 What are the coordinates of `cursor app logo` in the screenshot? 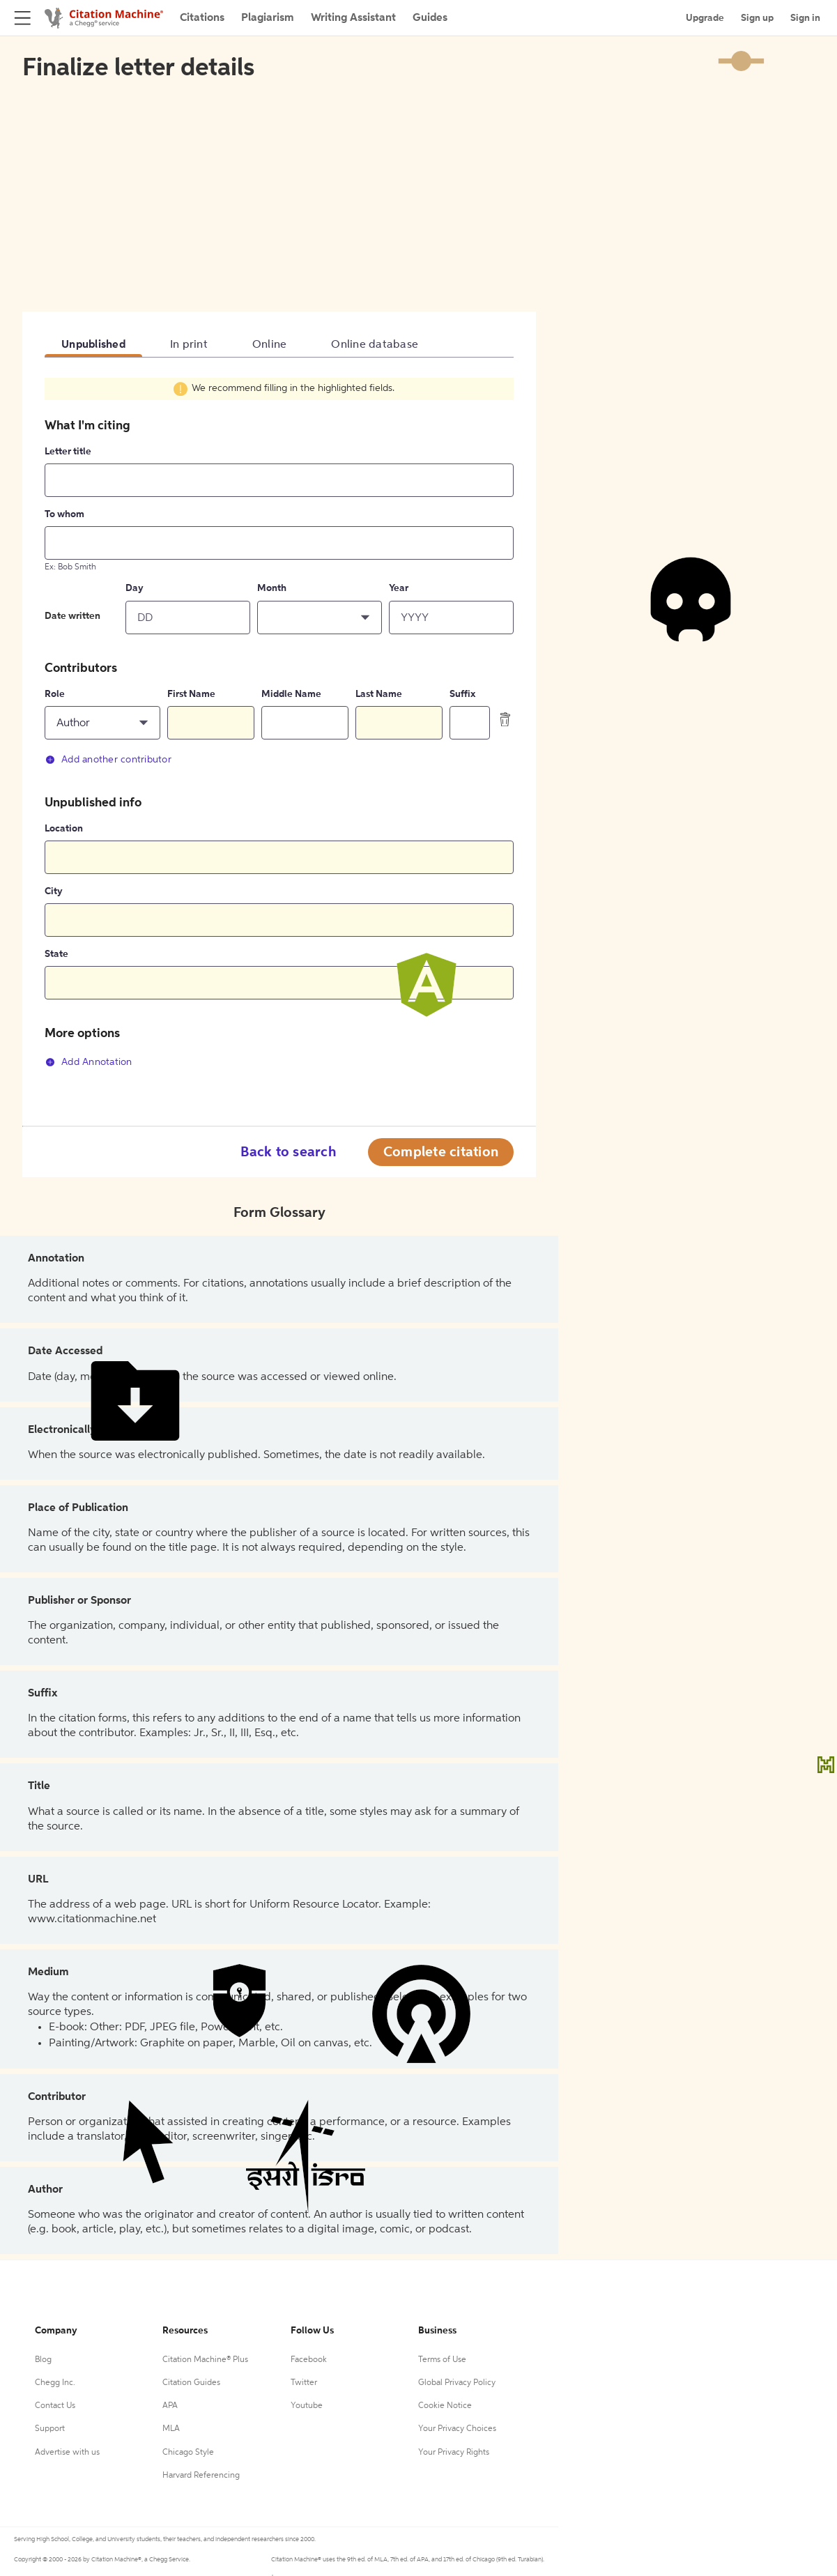 It's located at (144, 2142).